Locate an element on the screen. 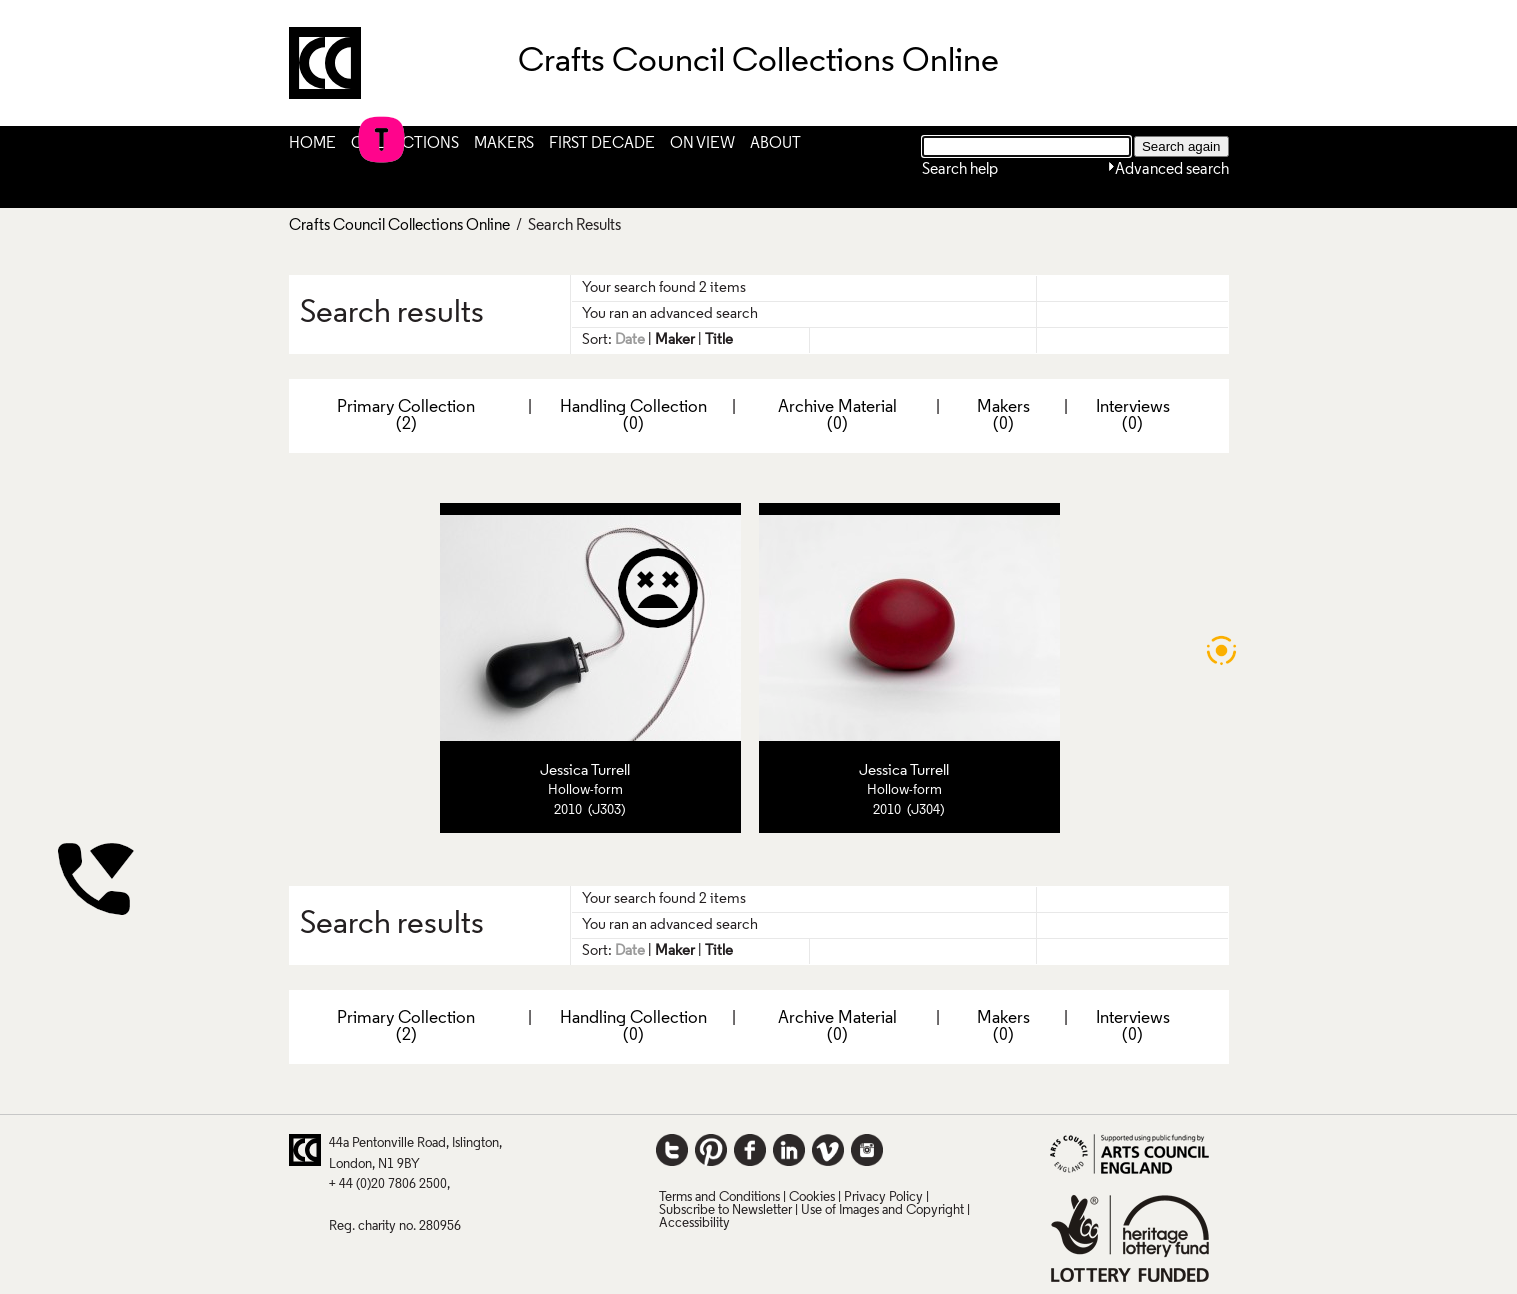 The image size is (1517, 1294). submit negative feedback or rating is located at coordinates (658, 588).